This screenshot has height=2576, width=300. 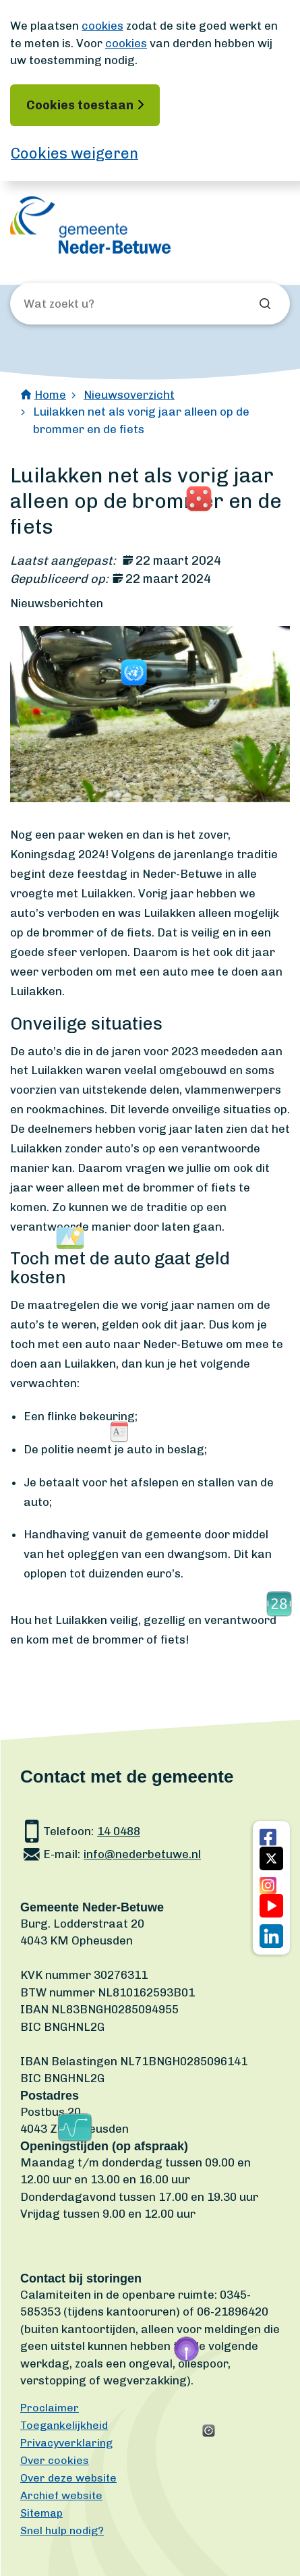 I want to click on open ebook reader application, so click(x=119, y=1432).